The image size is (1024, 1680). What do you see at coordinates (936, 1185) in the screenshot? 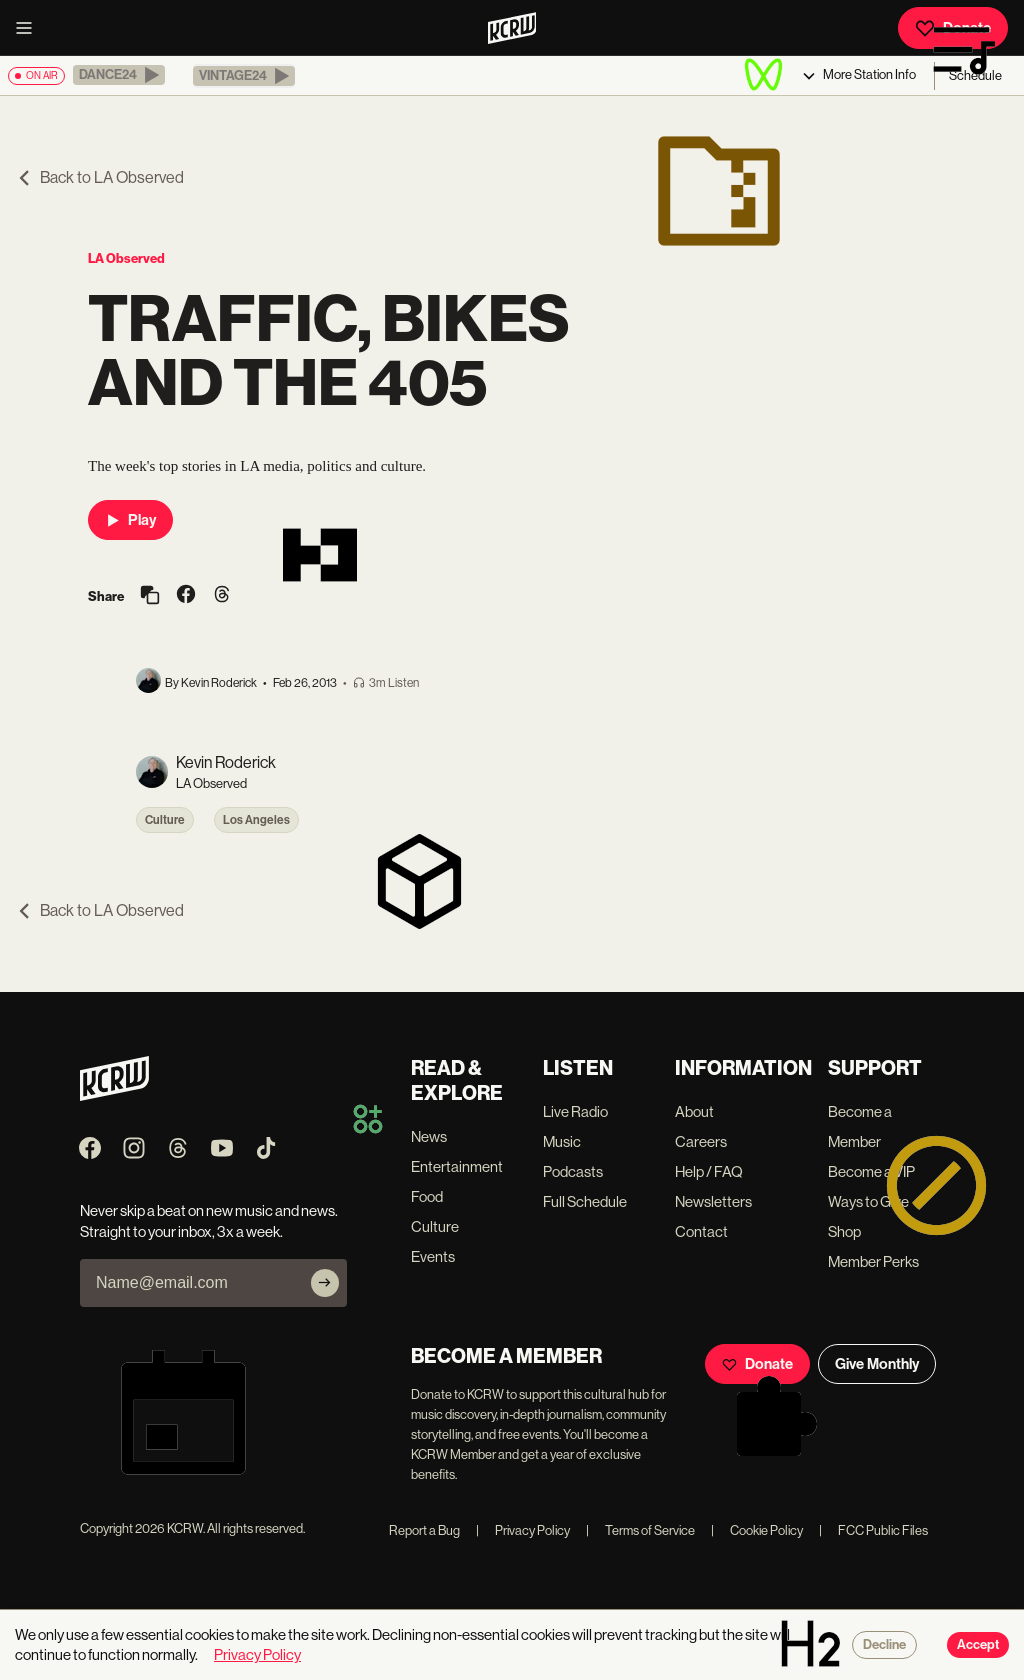
I see `indicates a prohibited or forbidden action` at bounding box center [936, 1185].